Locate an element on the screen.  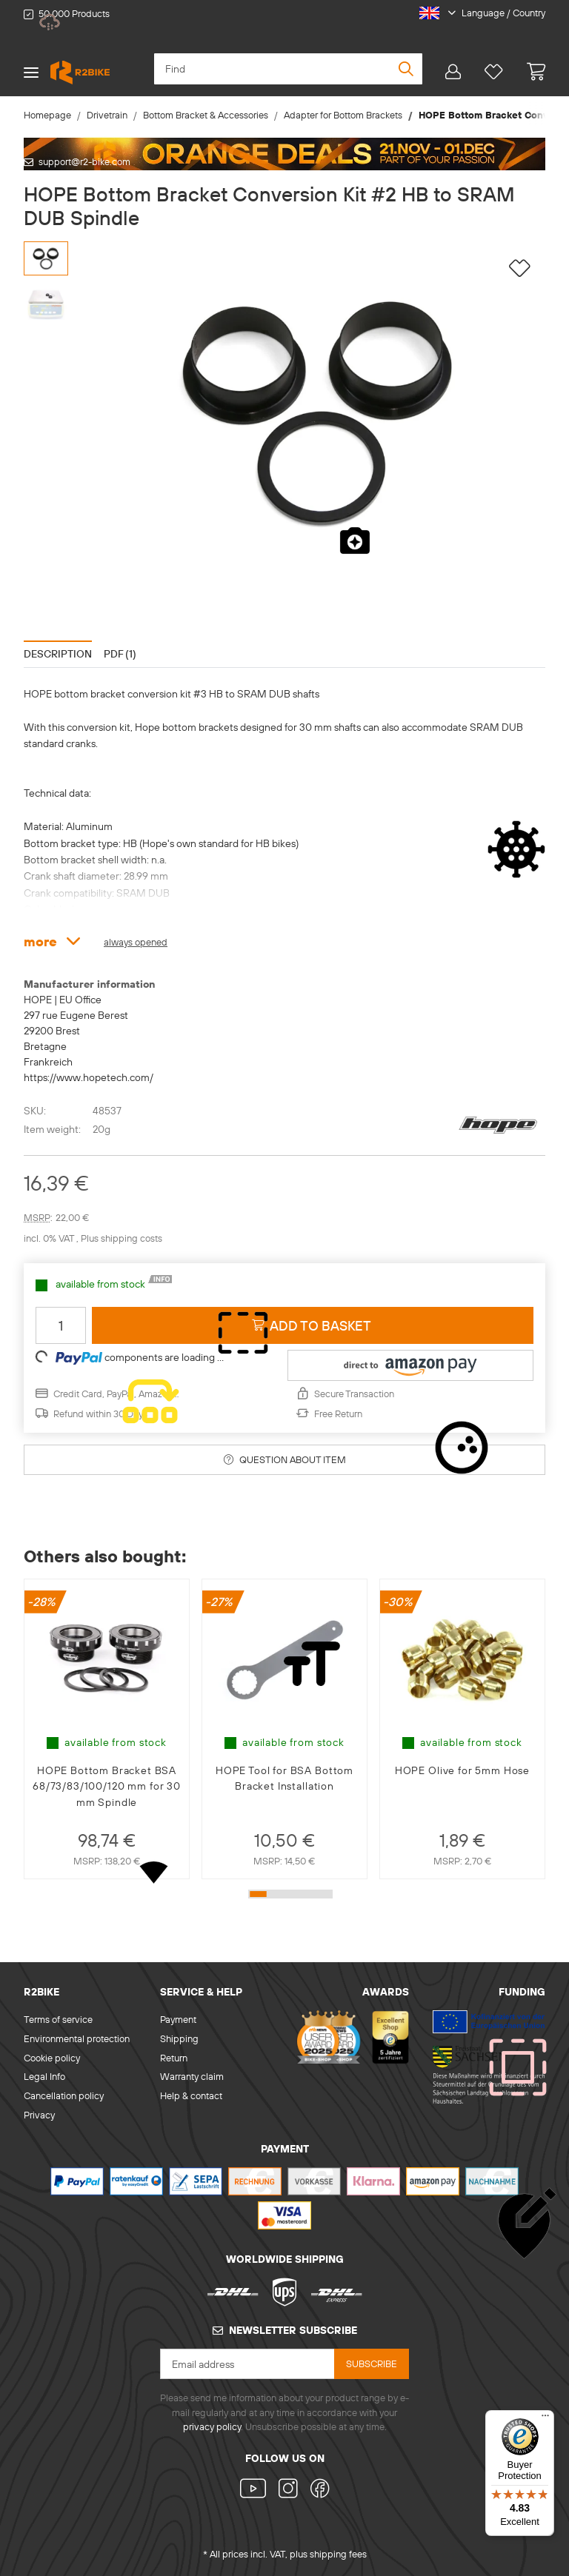
indicates snowy weather conditions is located at coordinates (49, 21).